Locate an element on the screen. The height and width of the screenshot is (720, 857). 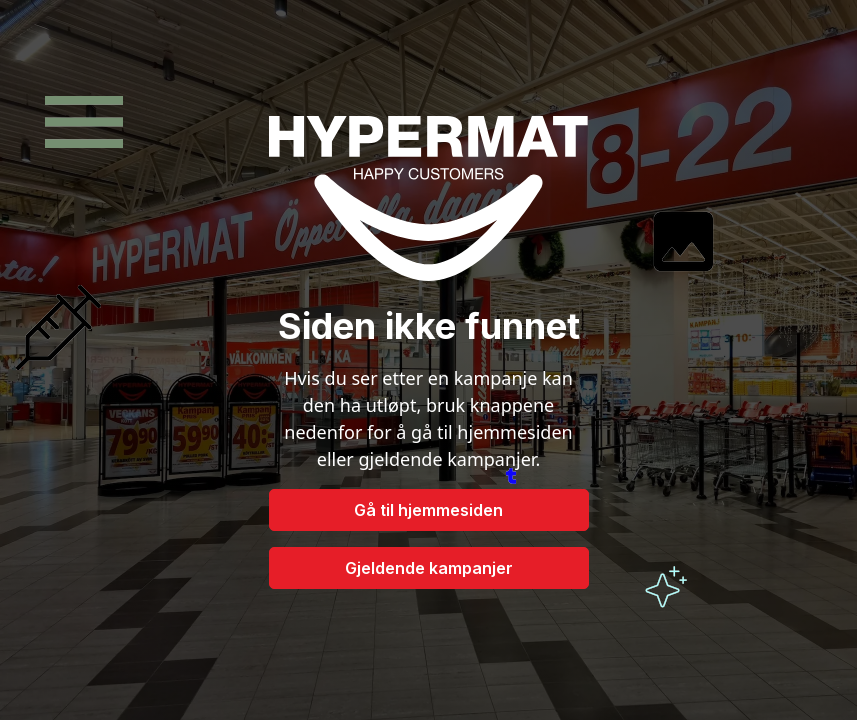
open the Tumblr app is located at coordinates (511, 476).